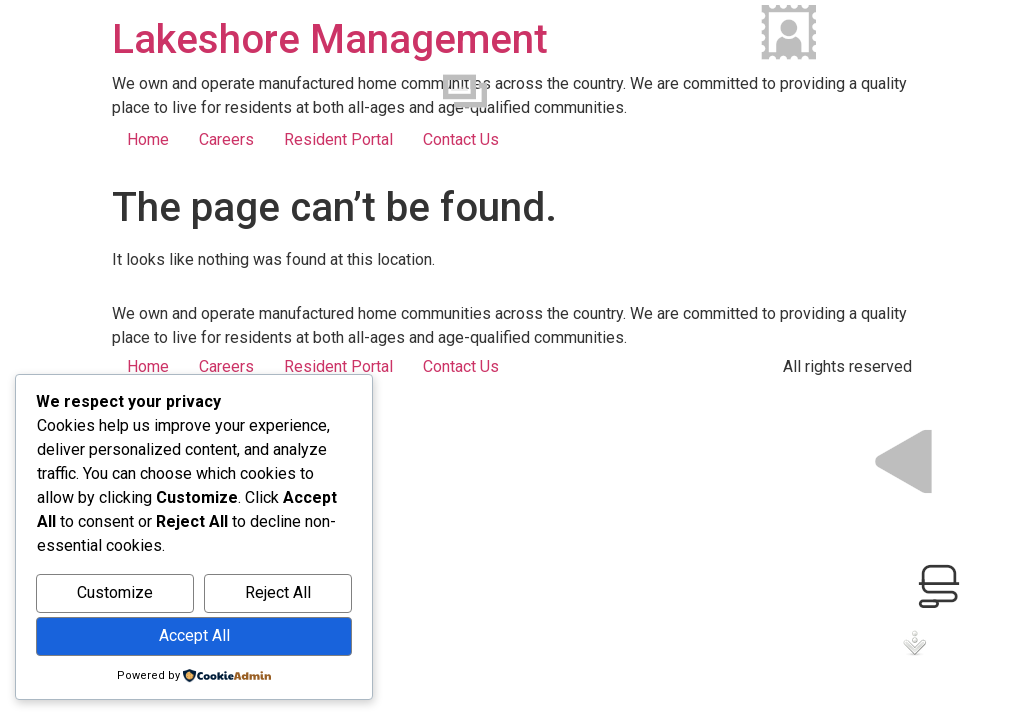 This screenshot has height=720, width=1024. What do you see at coordinates (914, 643) in the screenshot?
I see `scroll down or view more content` at bounding box center [914, 643].